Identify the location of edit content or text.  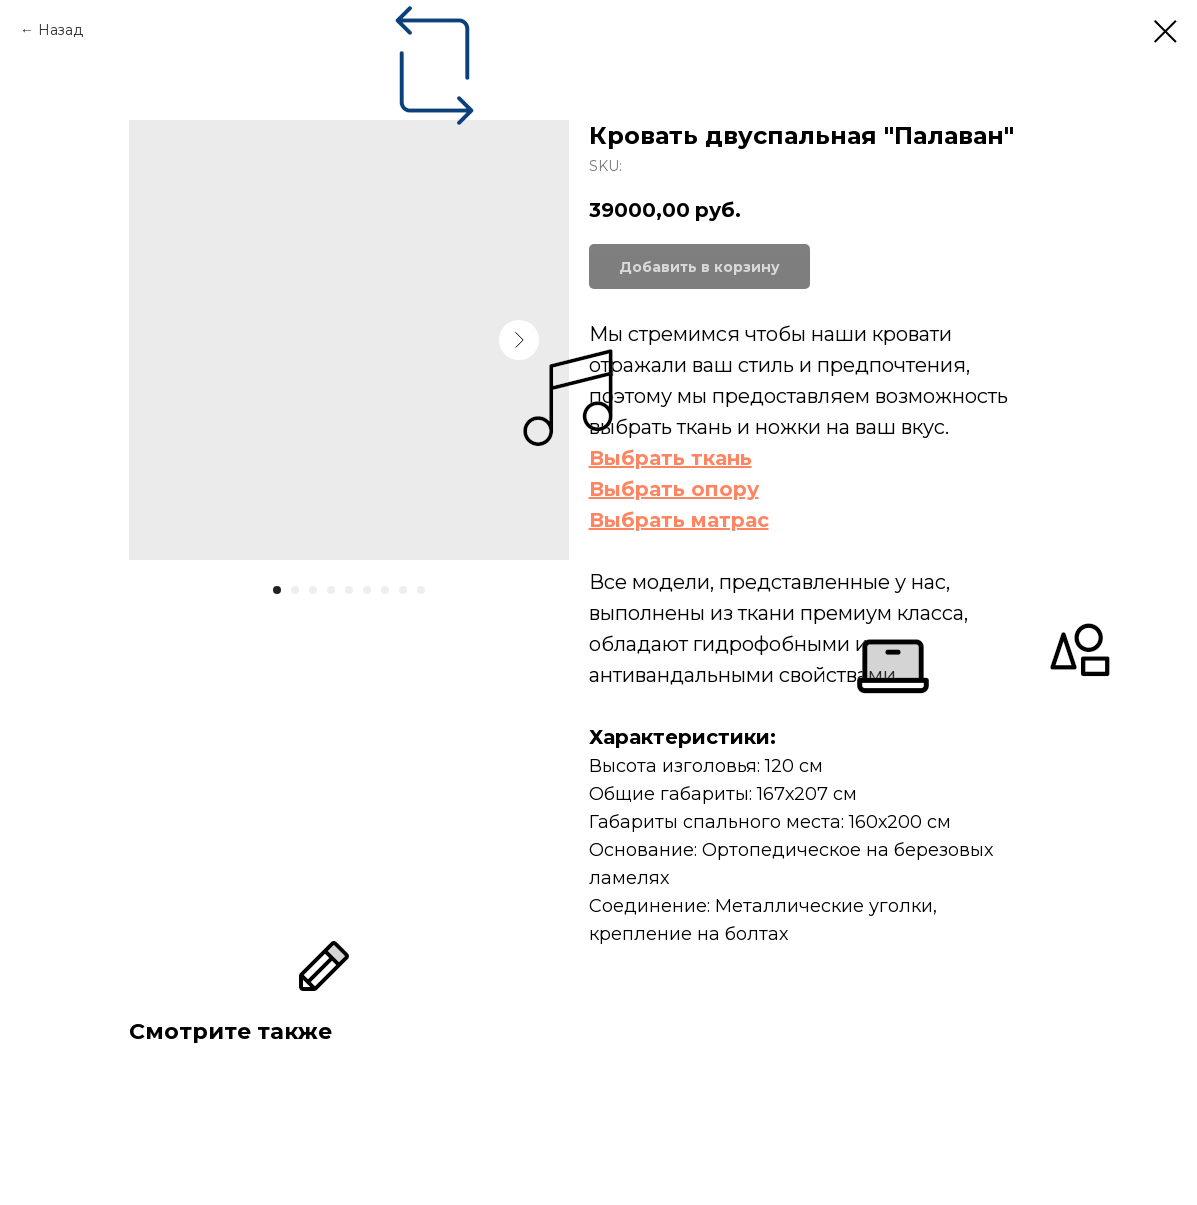
(323, 967).